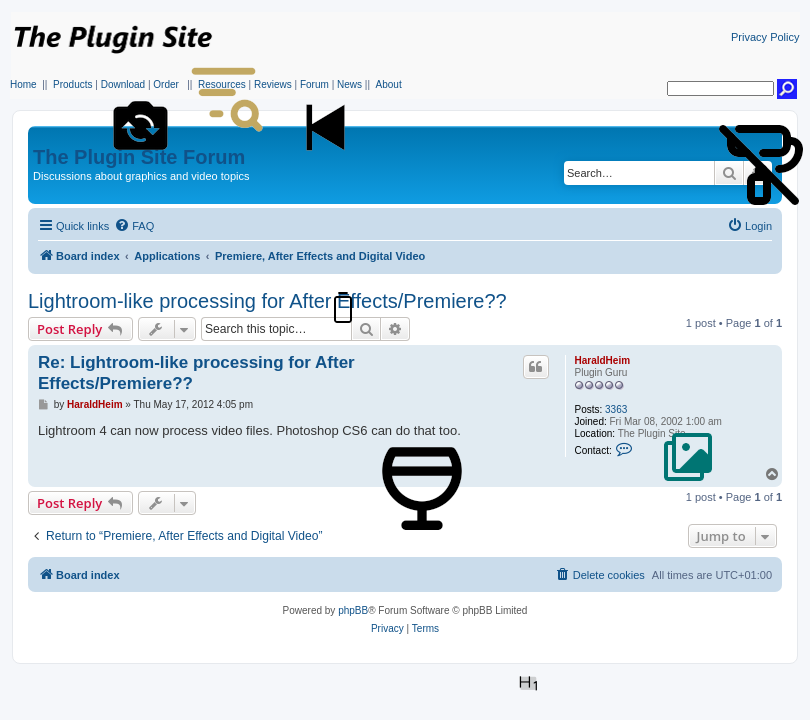 The width and height of the screenshot is (810, 720). What do you see at coordinates (528, 683) in the screenshot?
I see `format text as heading level 1` at bounding box center [528, 683].